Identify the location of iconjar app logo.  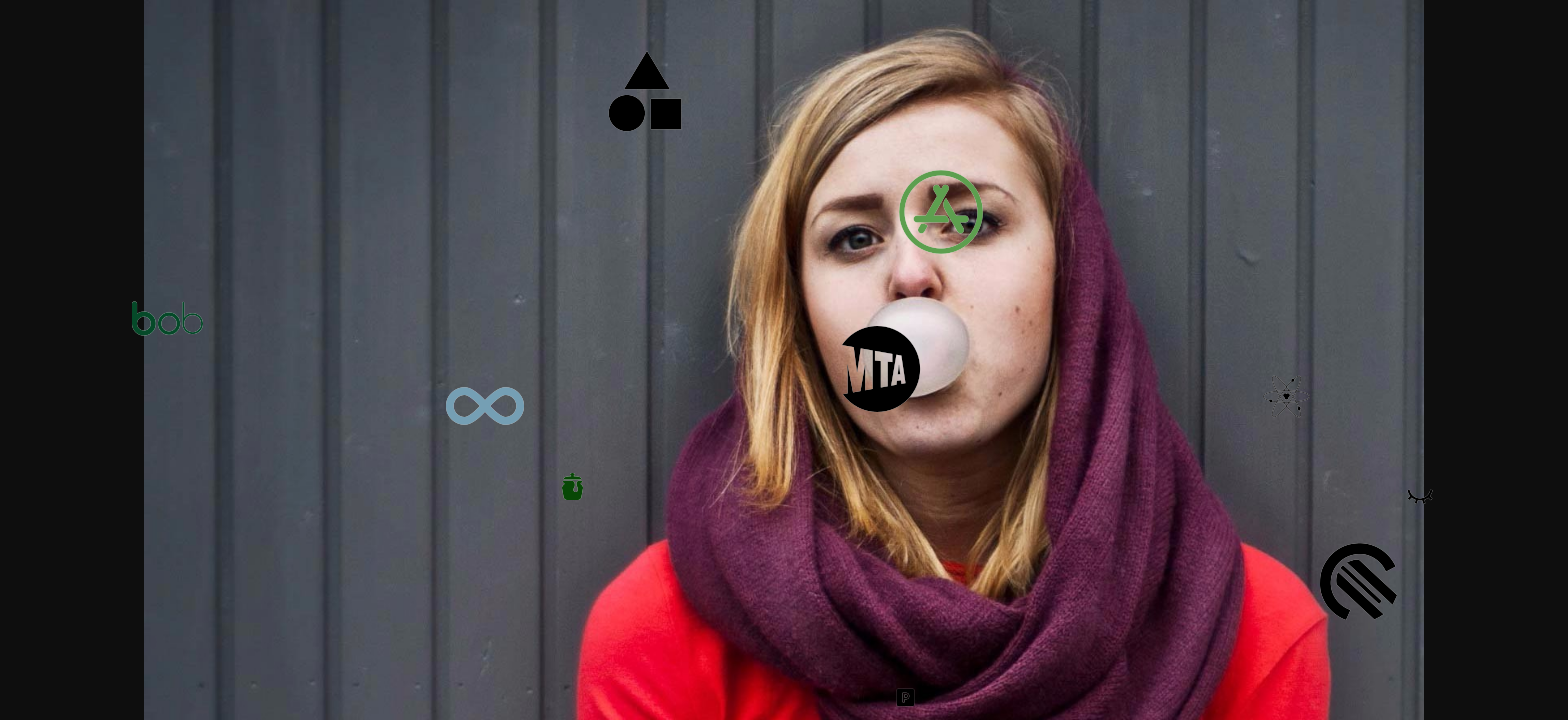
(572, 486).